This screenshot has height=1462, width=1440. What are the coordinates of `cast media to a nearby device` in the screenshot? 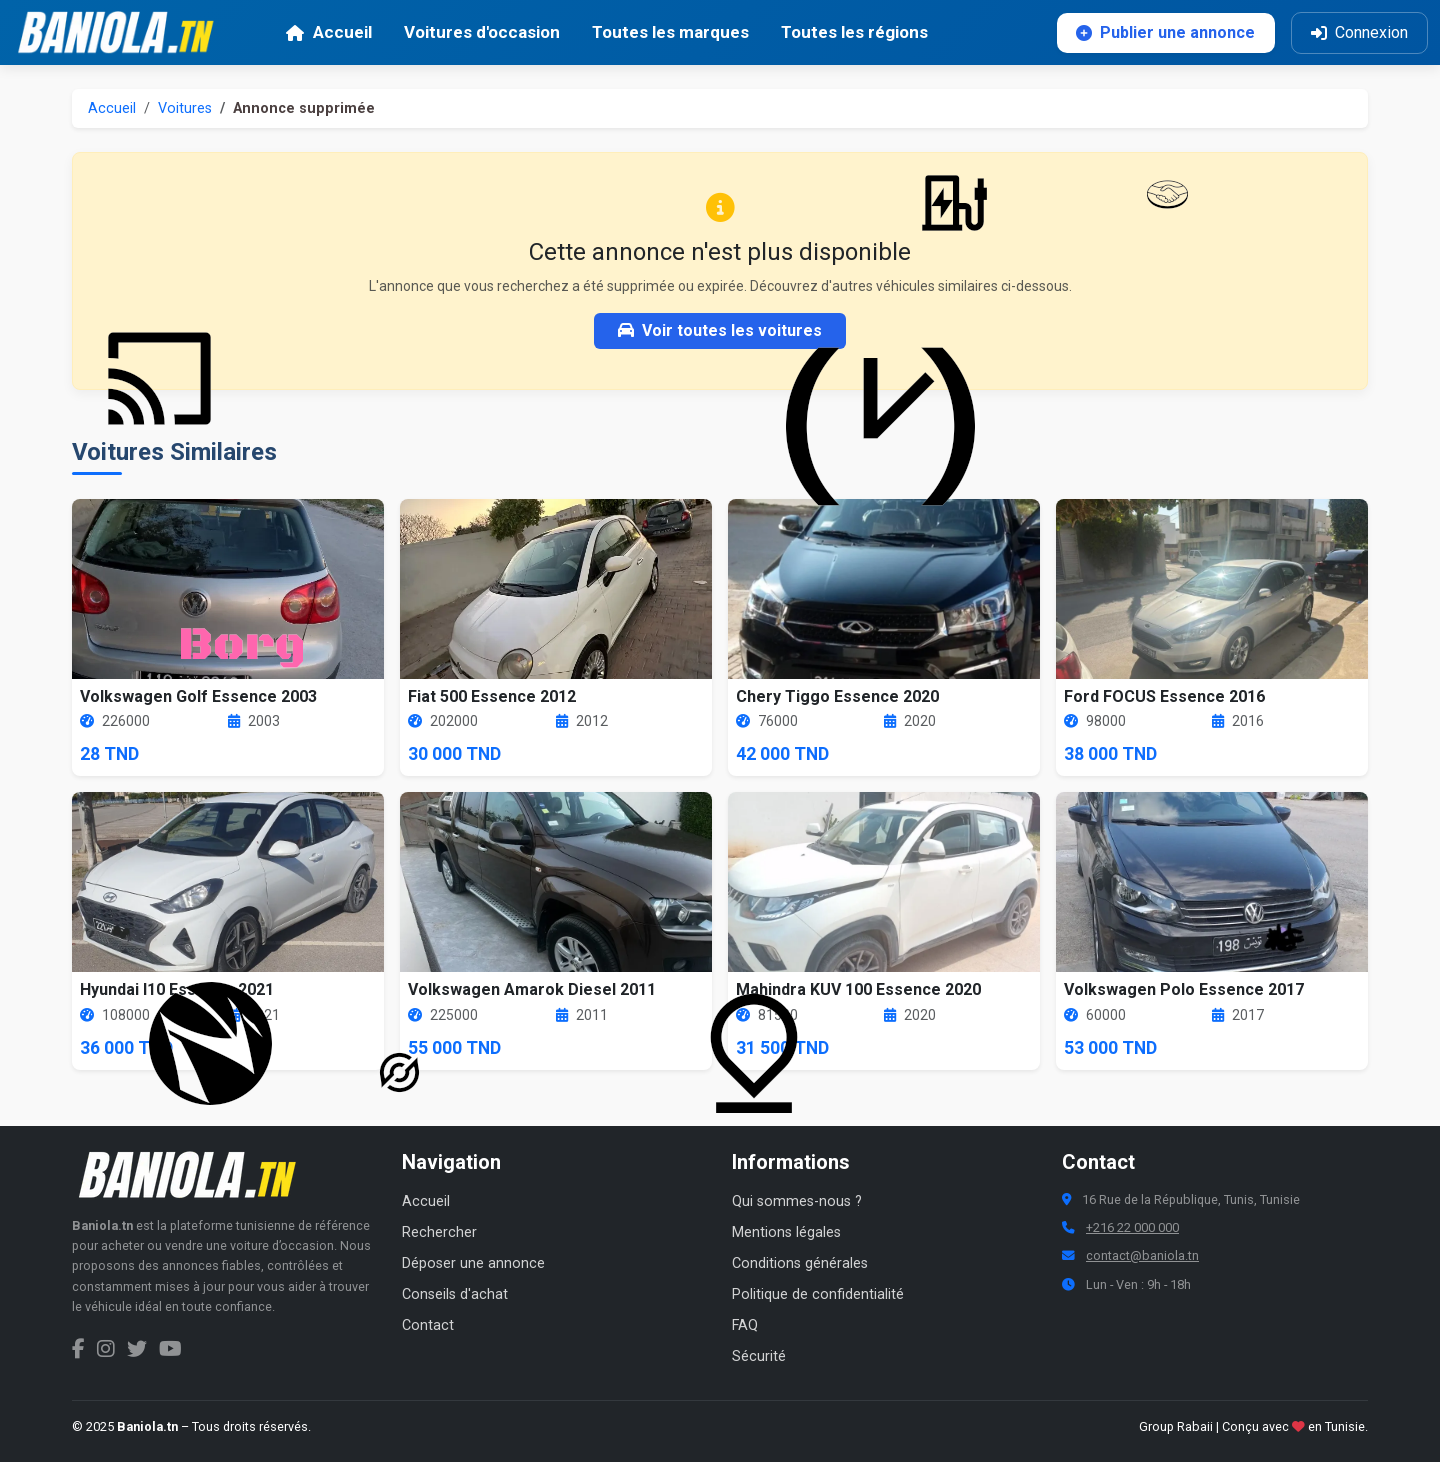 It's located at (159, 378).